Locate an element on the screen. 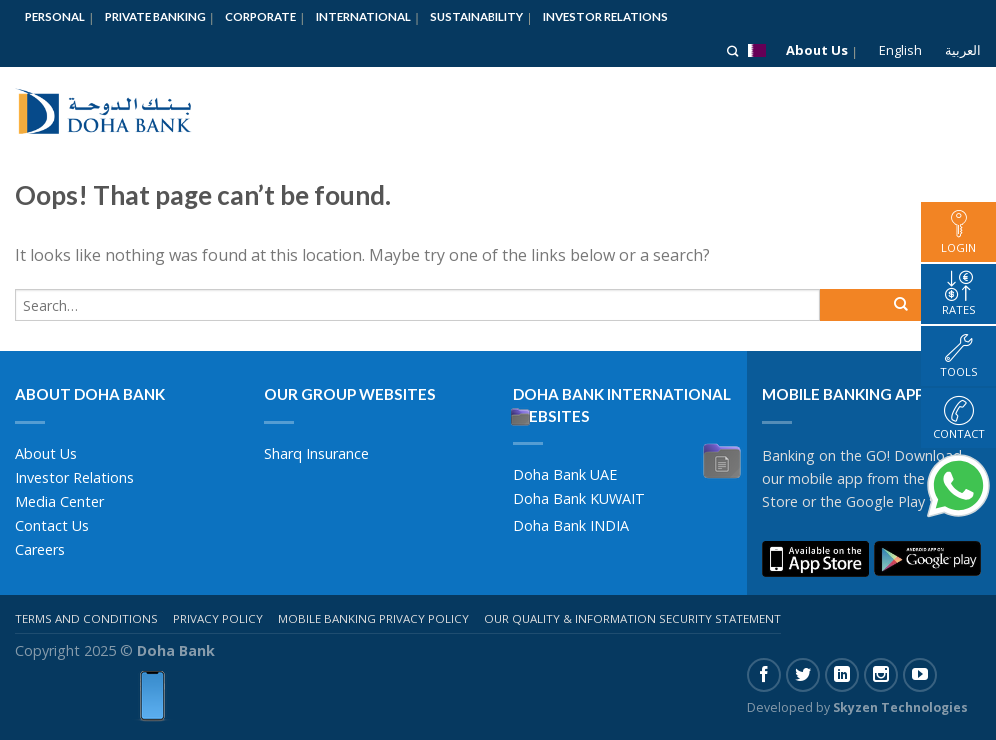 The width and height of the screenshot is (996, 740). indicates an open or expanded folder is located at coordinates (520, 416).